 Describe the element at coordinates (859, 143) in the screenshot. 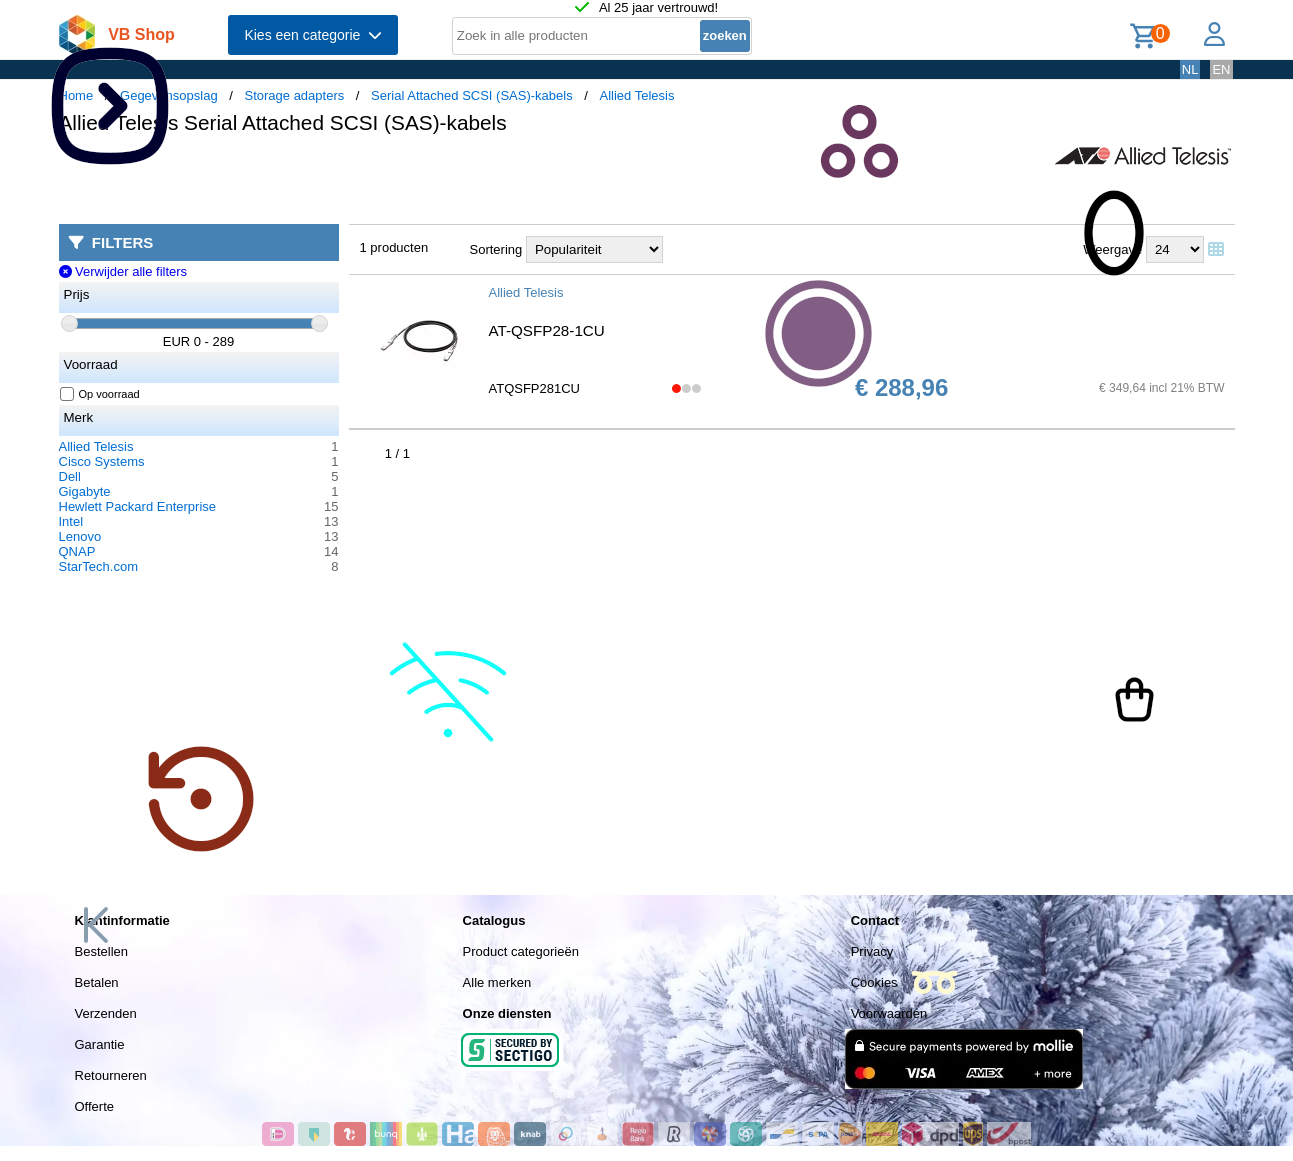

I see `open asana project management app` at that location.